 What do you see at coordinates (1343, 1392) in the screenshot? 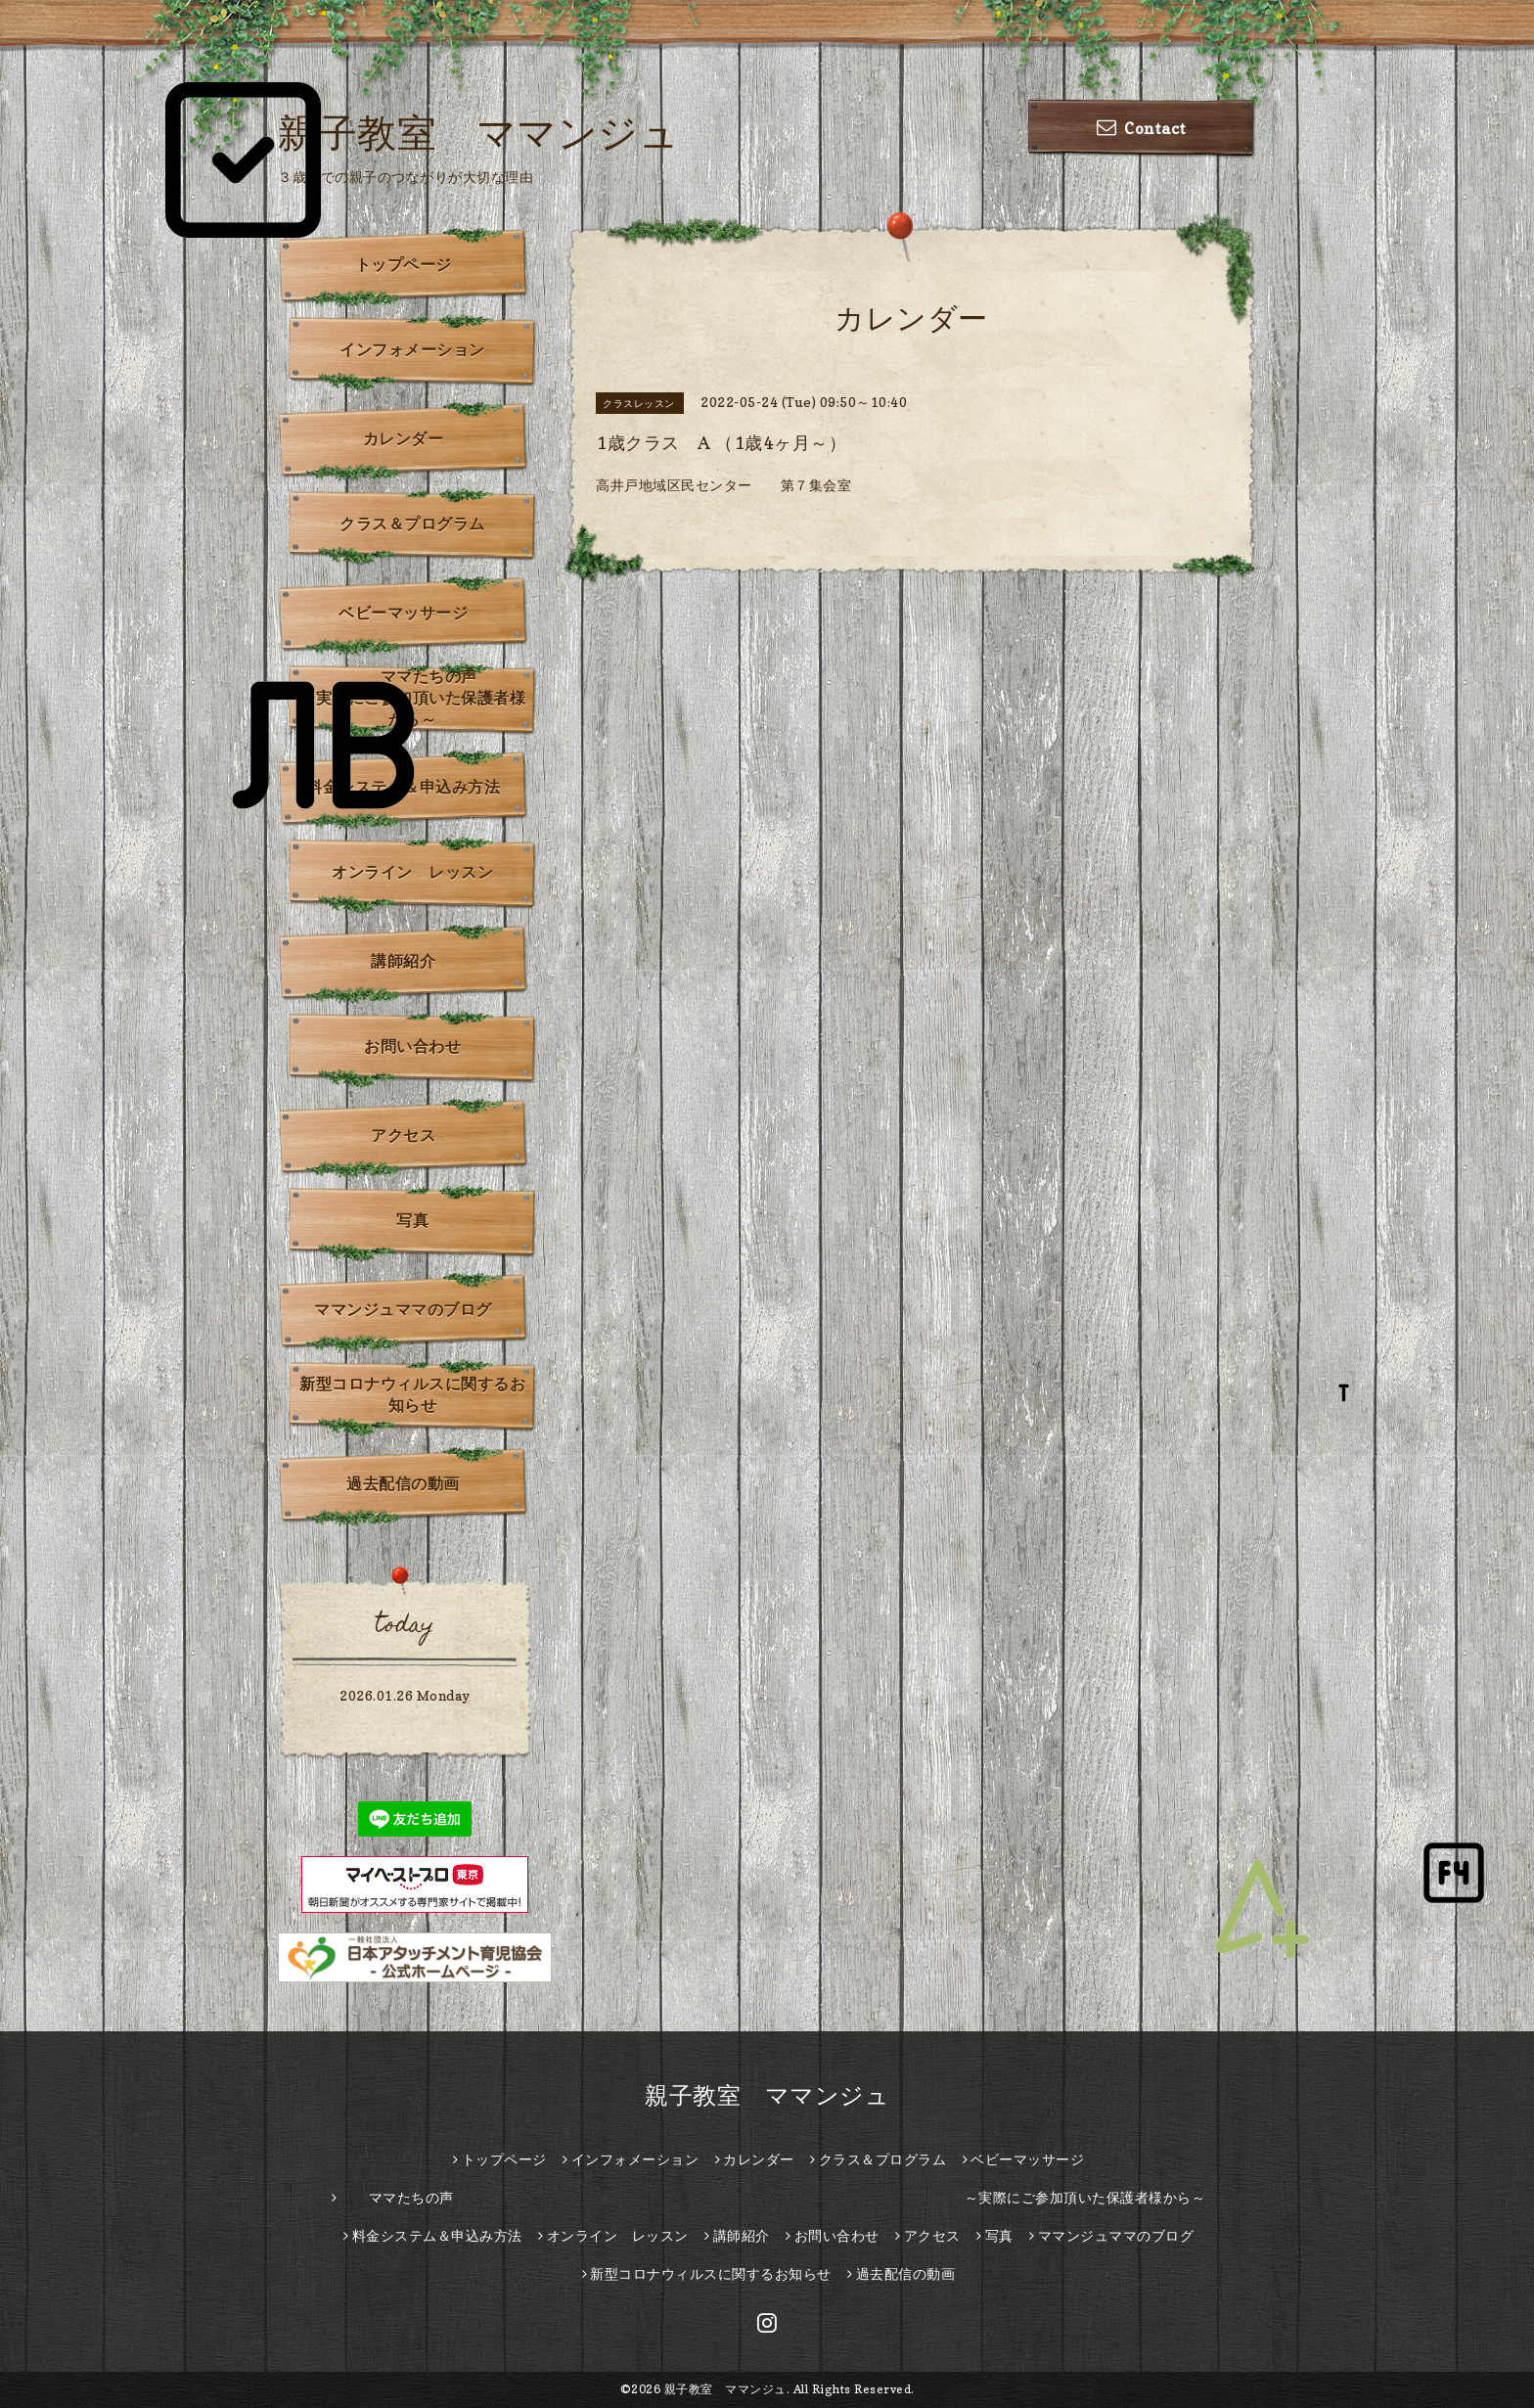
I see `text formatting option for title case` at bounding box center [1343, 1392].